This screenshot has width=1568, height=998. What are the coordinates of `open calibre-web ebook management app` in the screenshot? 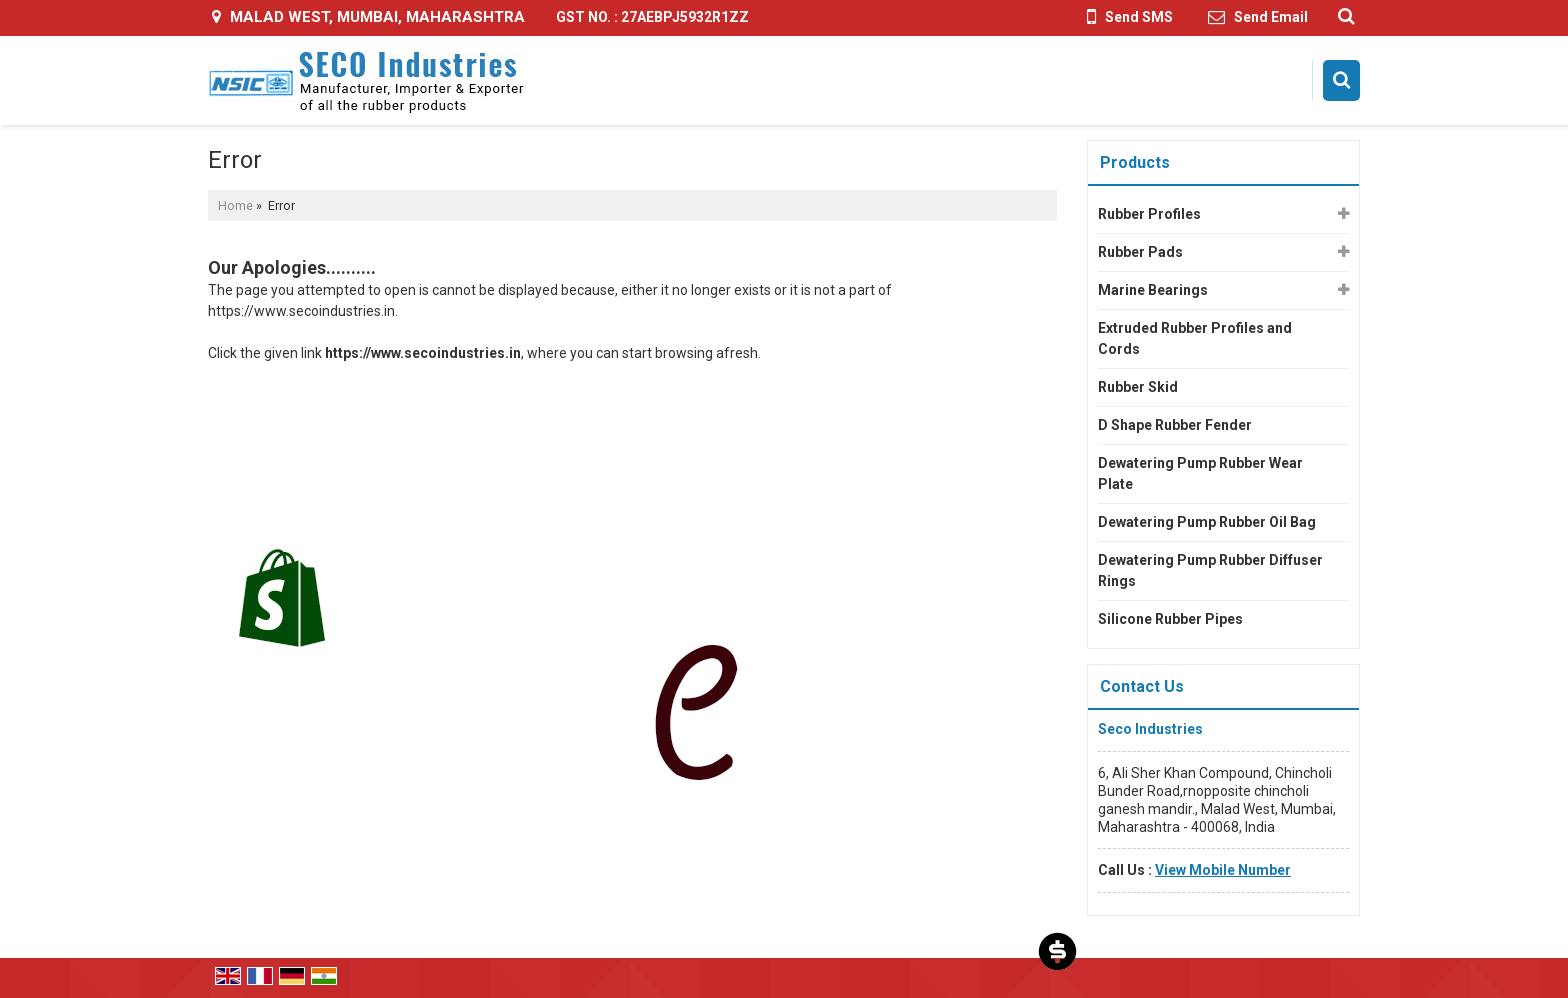 It's located at (696, 712).